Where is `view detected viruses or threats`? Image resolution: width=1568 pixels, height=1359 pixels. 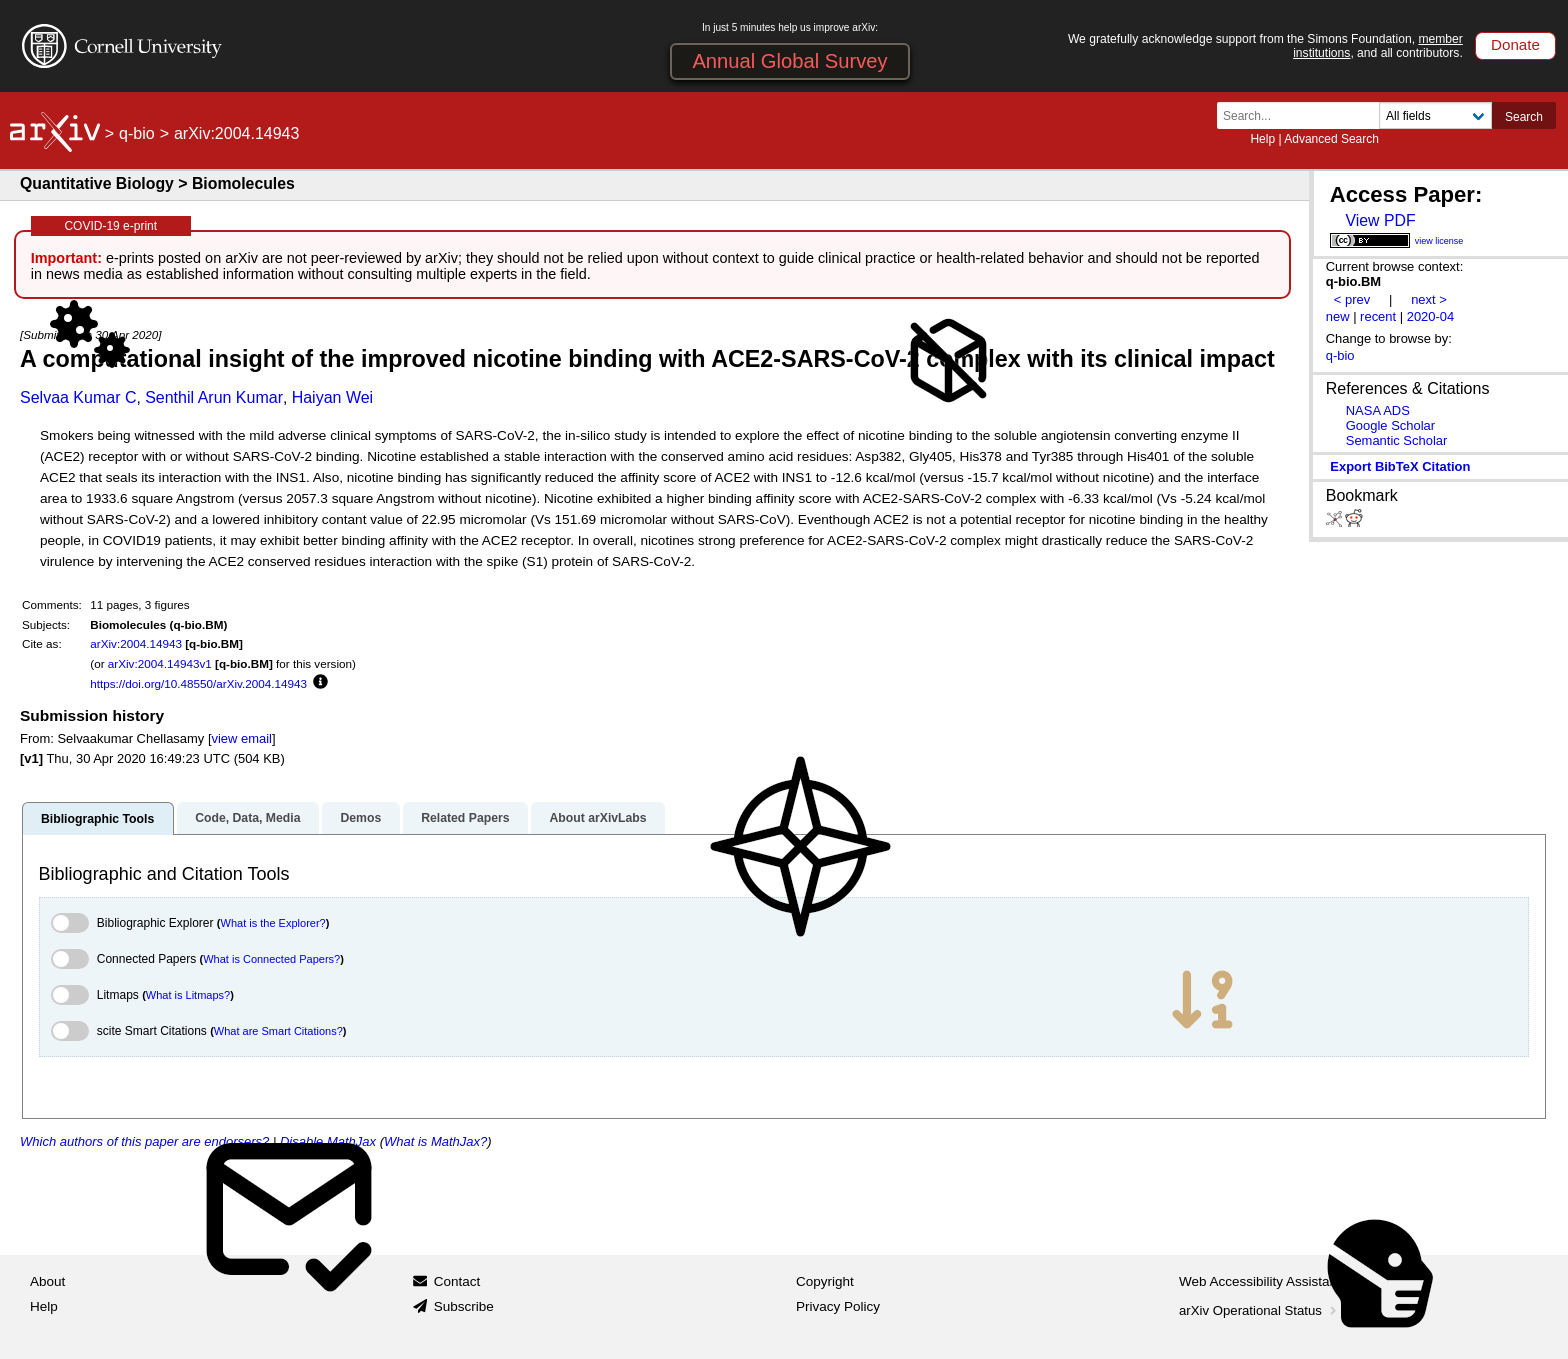
view detected viruses or threats is located at coordinates (90, 332).